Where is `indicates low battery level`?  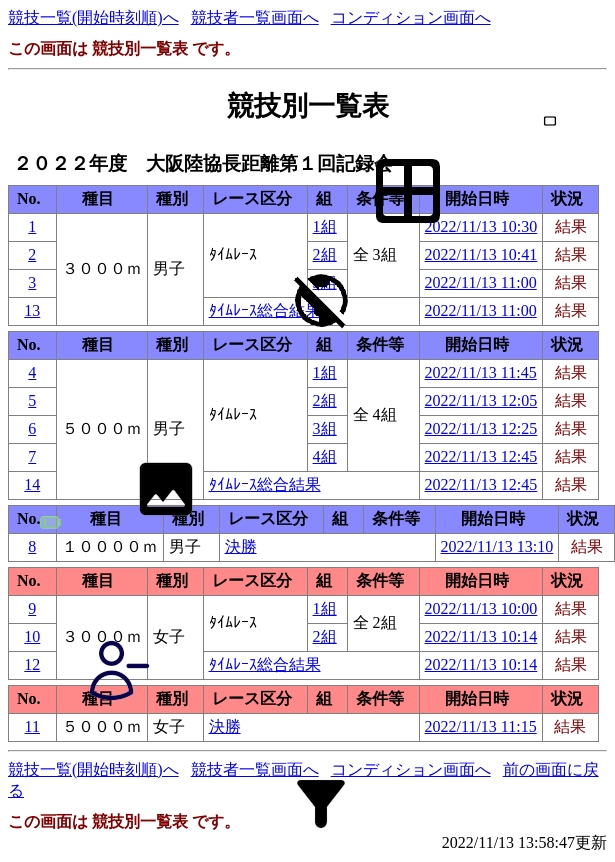 indicates low battery level is located at coordinates (50, 522).